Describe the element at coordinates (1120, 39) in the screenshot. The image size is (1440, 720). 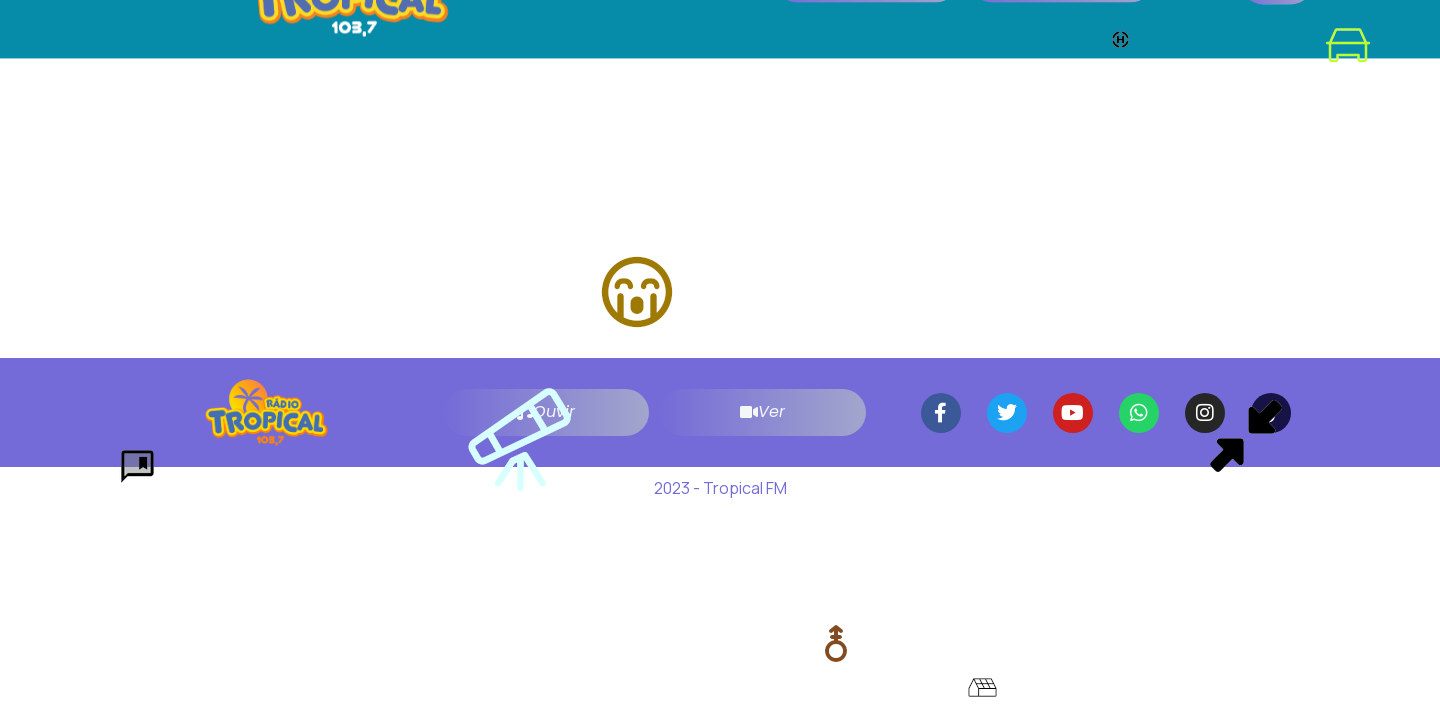
I see `indicates a helipad or helicopter landing zone` at that location.